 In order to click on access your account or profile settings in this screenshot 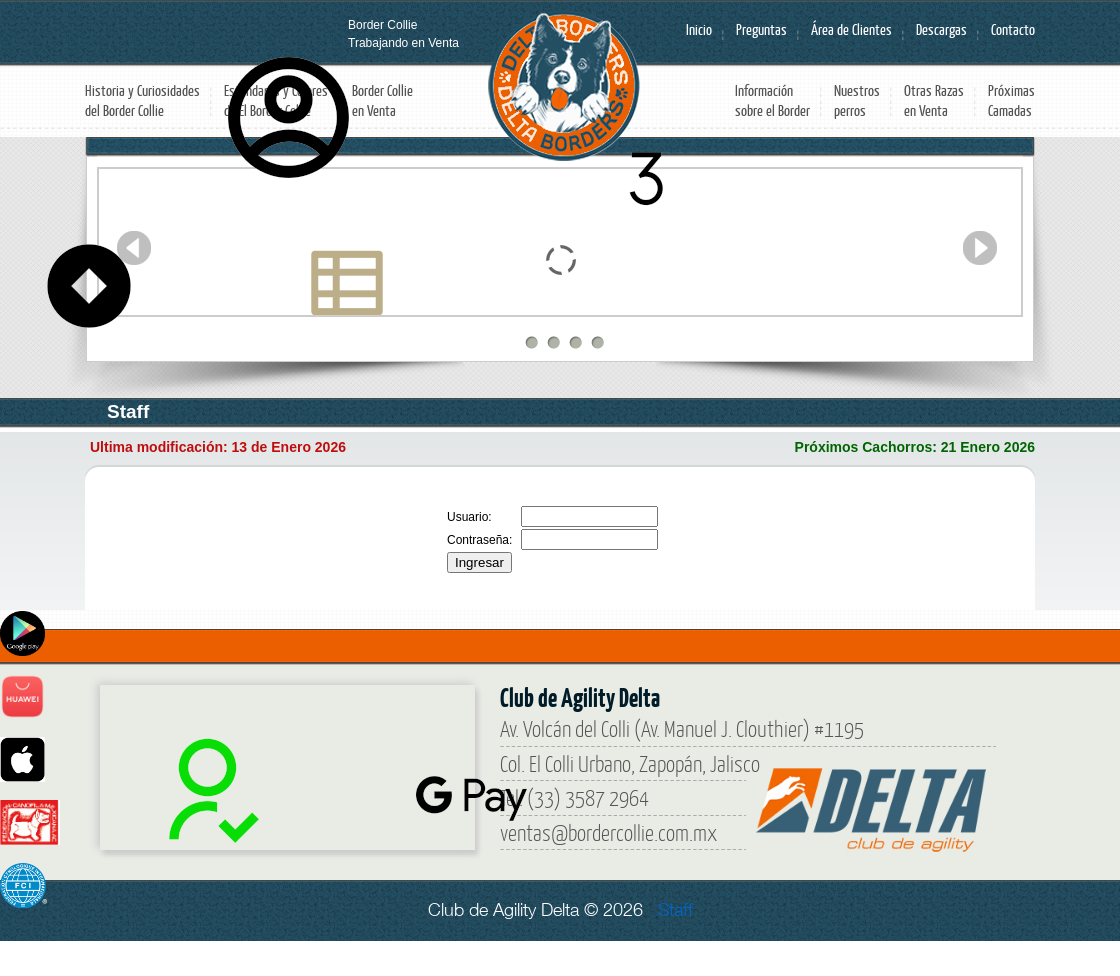, I will do `click(288, 117)`.